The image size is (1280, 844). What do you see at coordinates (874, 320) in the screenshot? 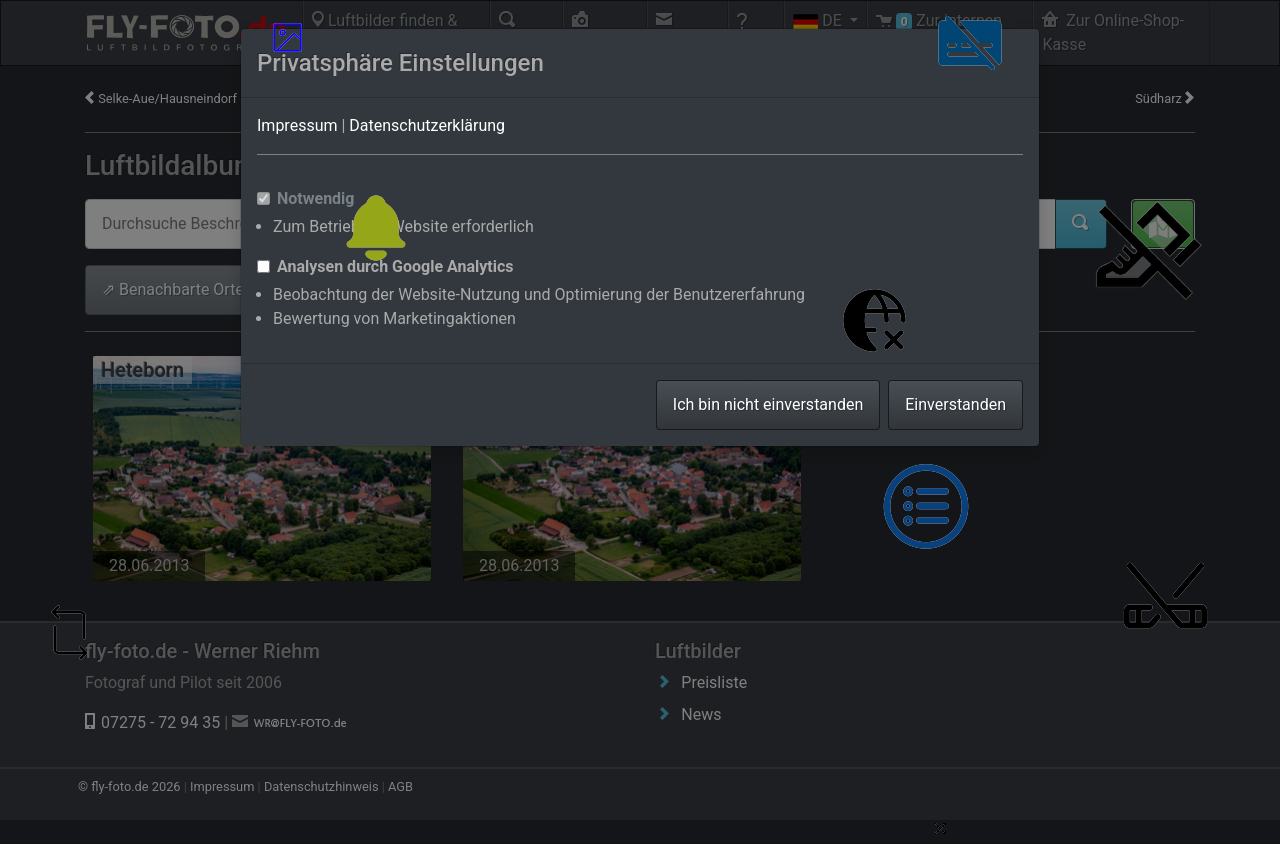
I see `no internet connection` at bounding box center [874, 320].